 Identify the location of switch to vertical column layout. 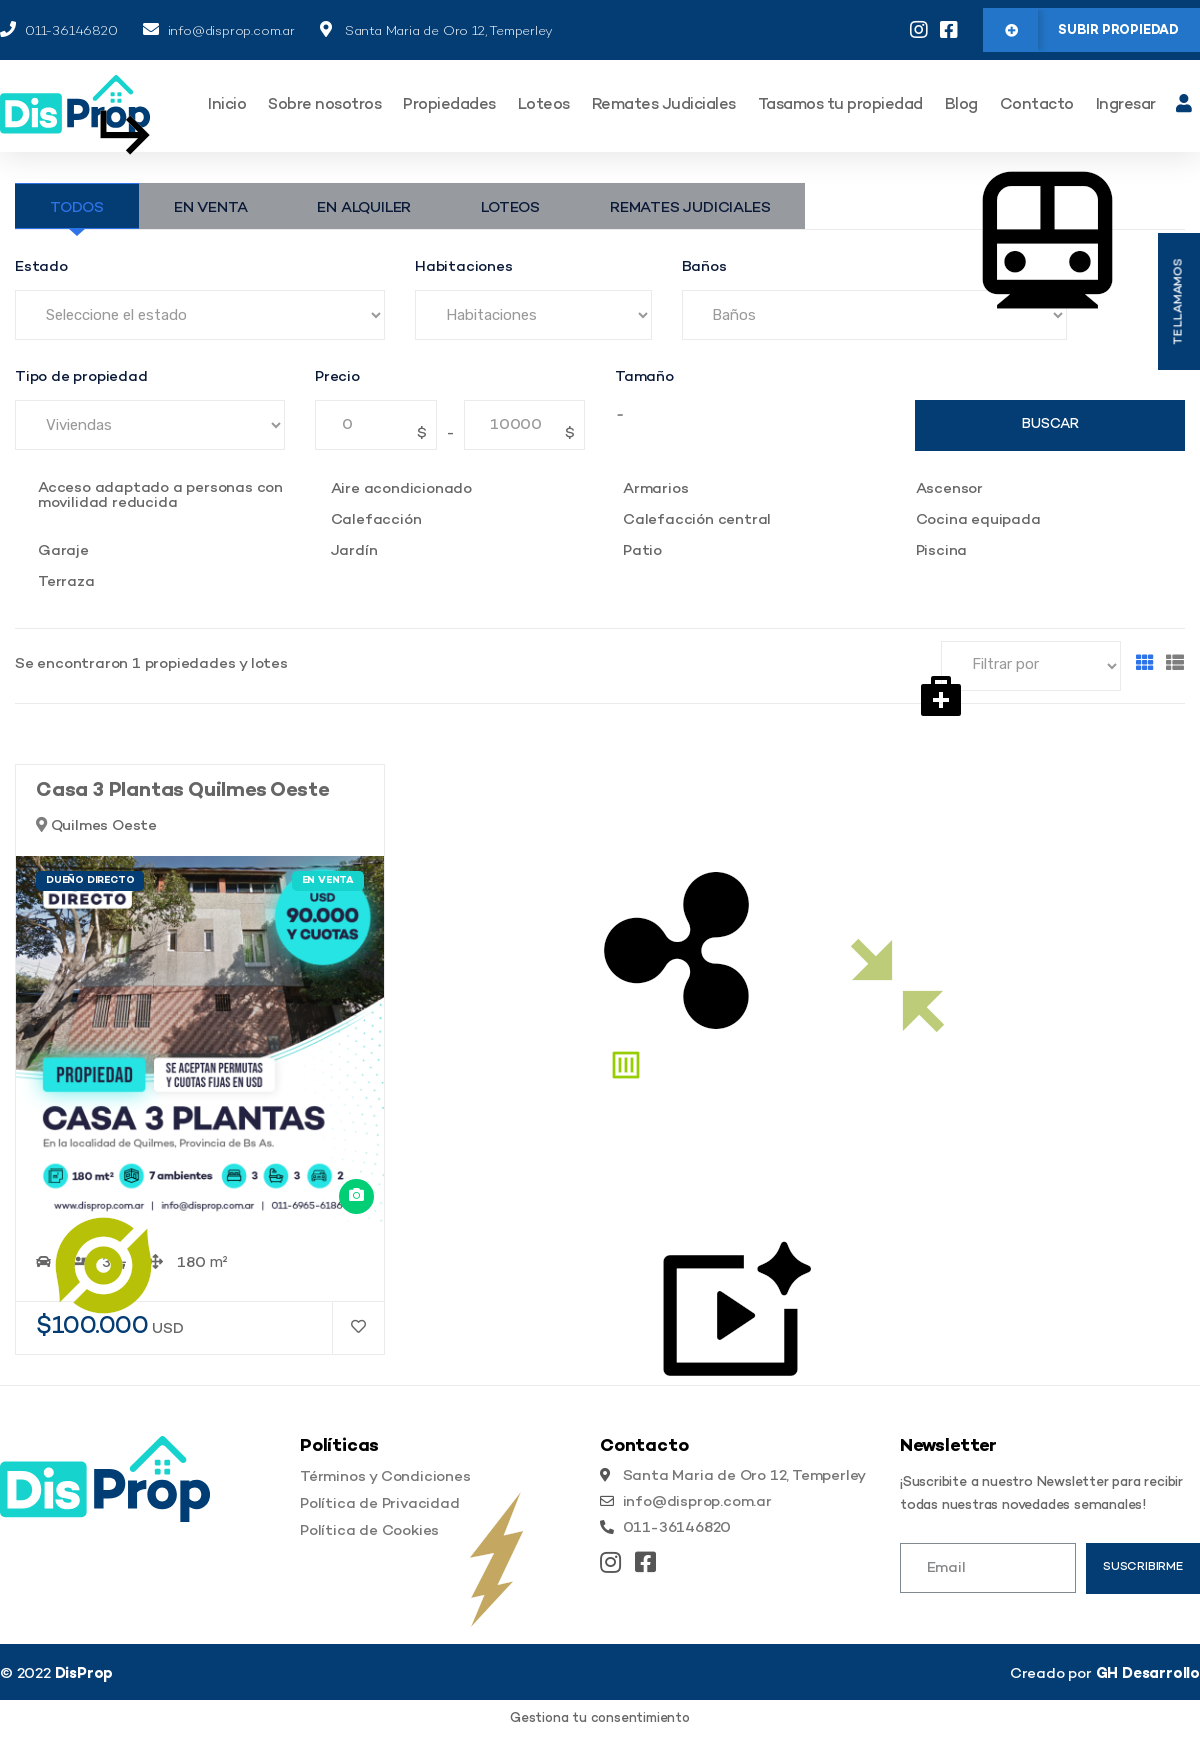
(626, 1065).